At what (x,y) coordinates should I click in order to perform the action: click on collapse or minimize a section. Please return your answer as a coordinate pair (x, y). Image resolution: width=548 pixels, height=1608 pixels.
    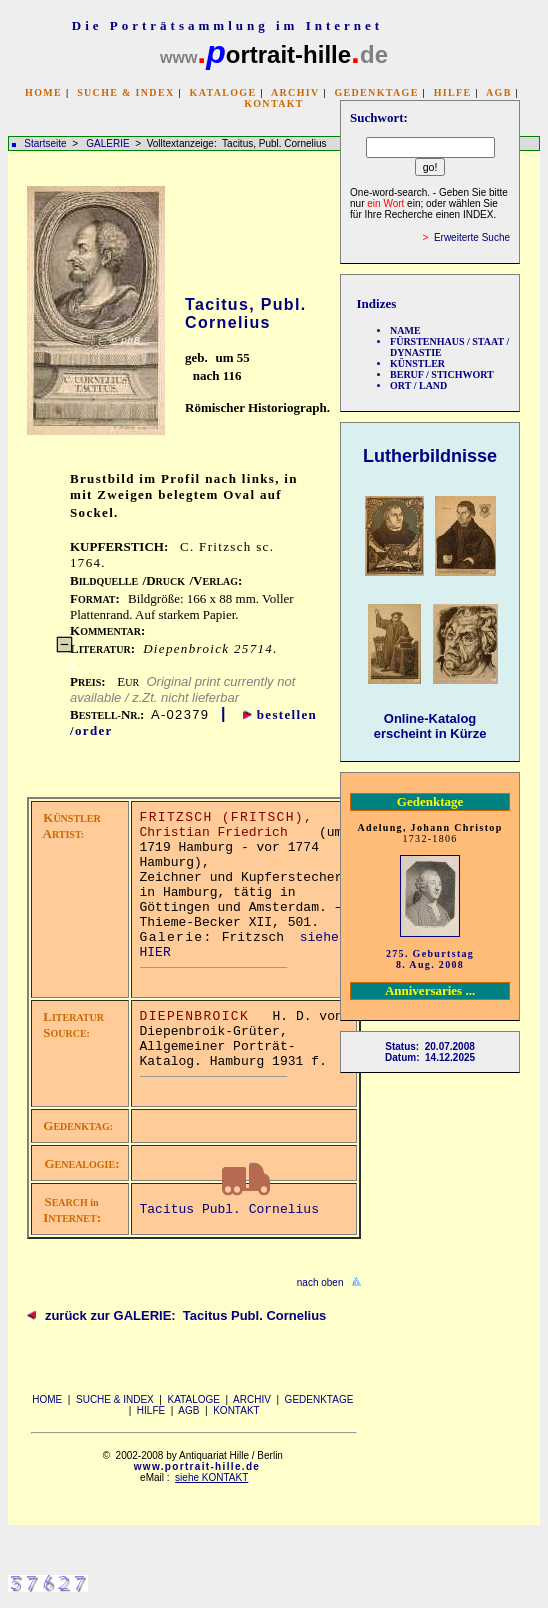
    Looking at the image, I should click on (64, 644).